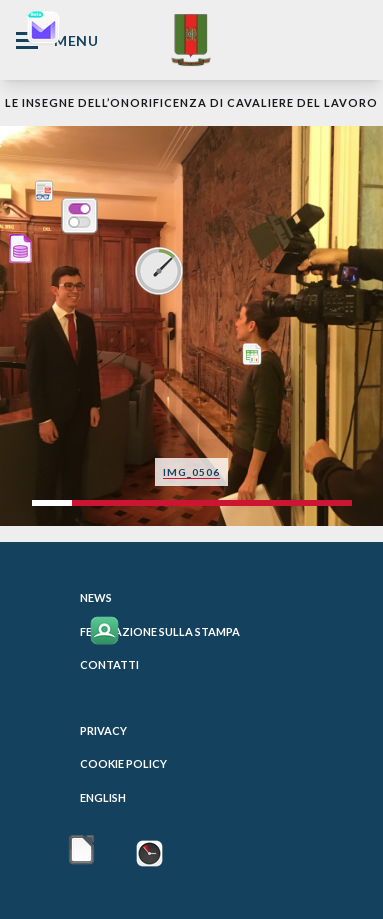 Image resolution: width=383 pixels, height=919 pixels. Describe the element at coordinates (159, 271) in the screenshot. I see `open sysprof system profiler application` at that location.